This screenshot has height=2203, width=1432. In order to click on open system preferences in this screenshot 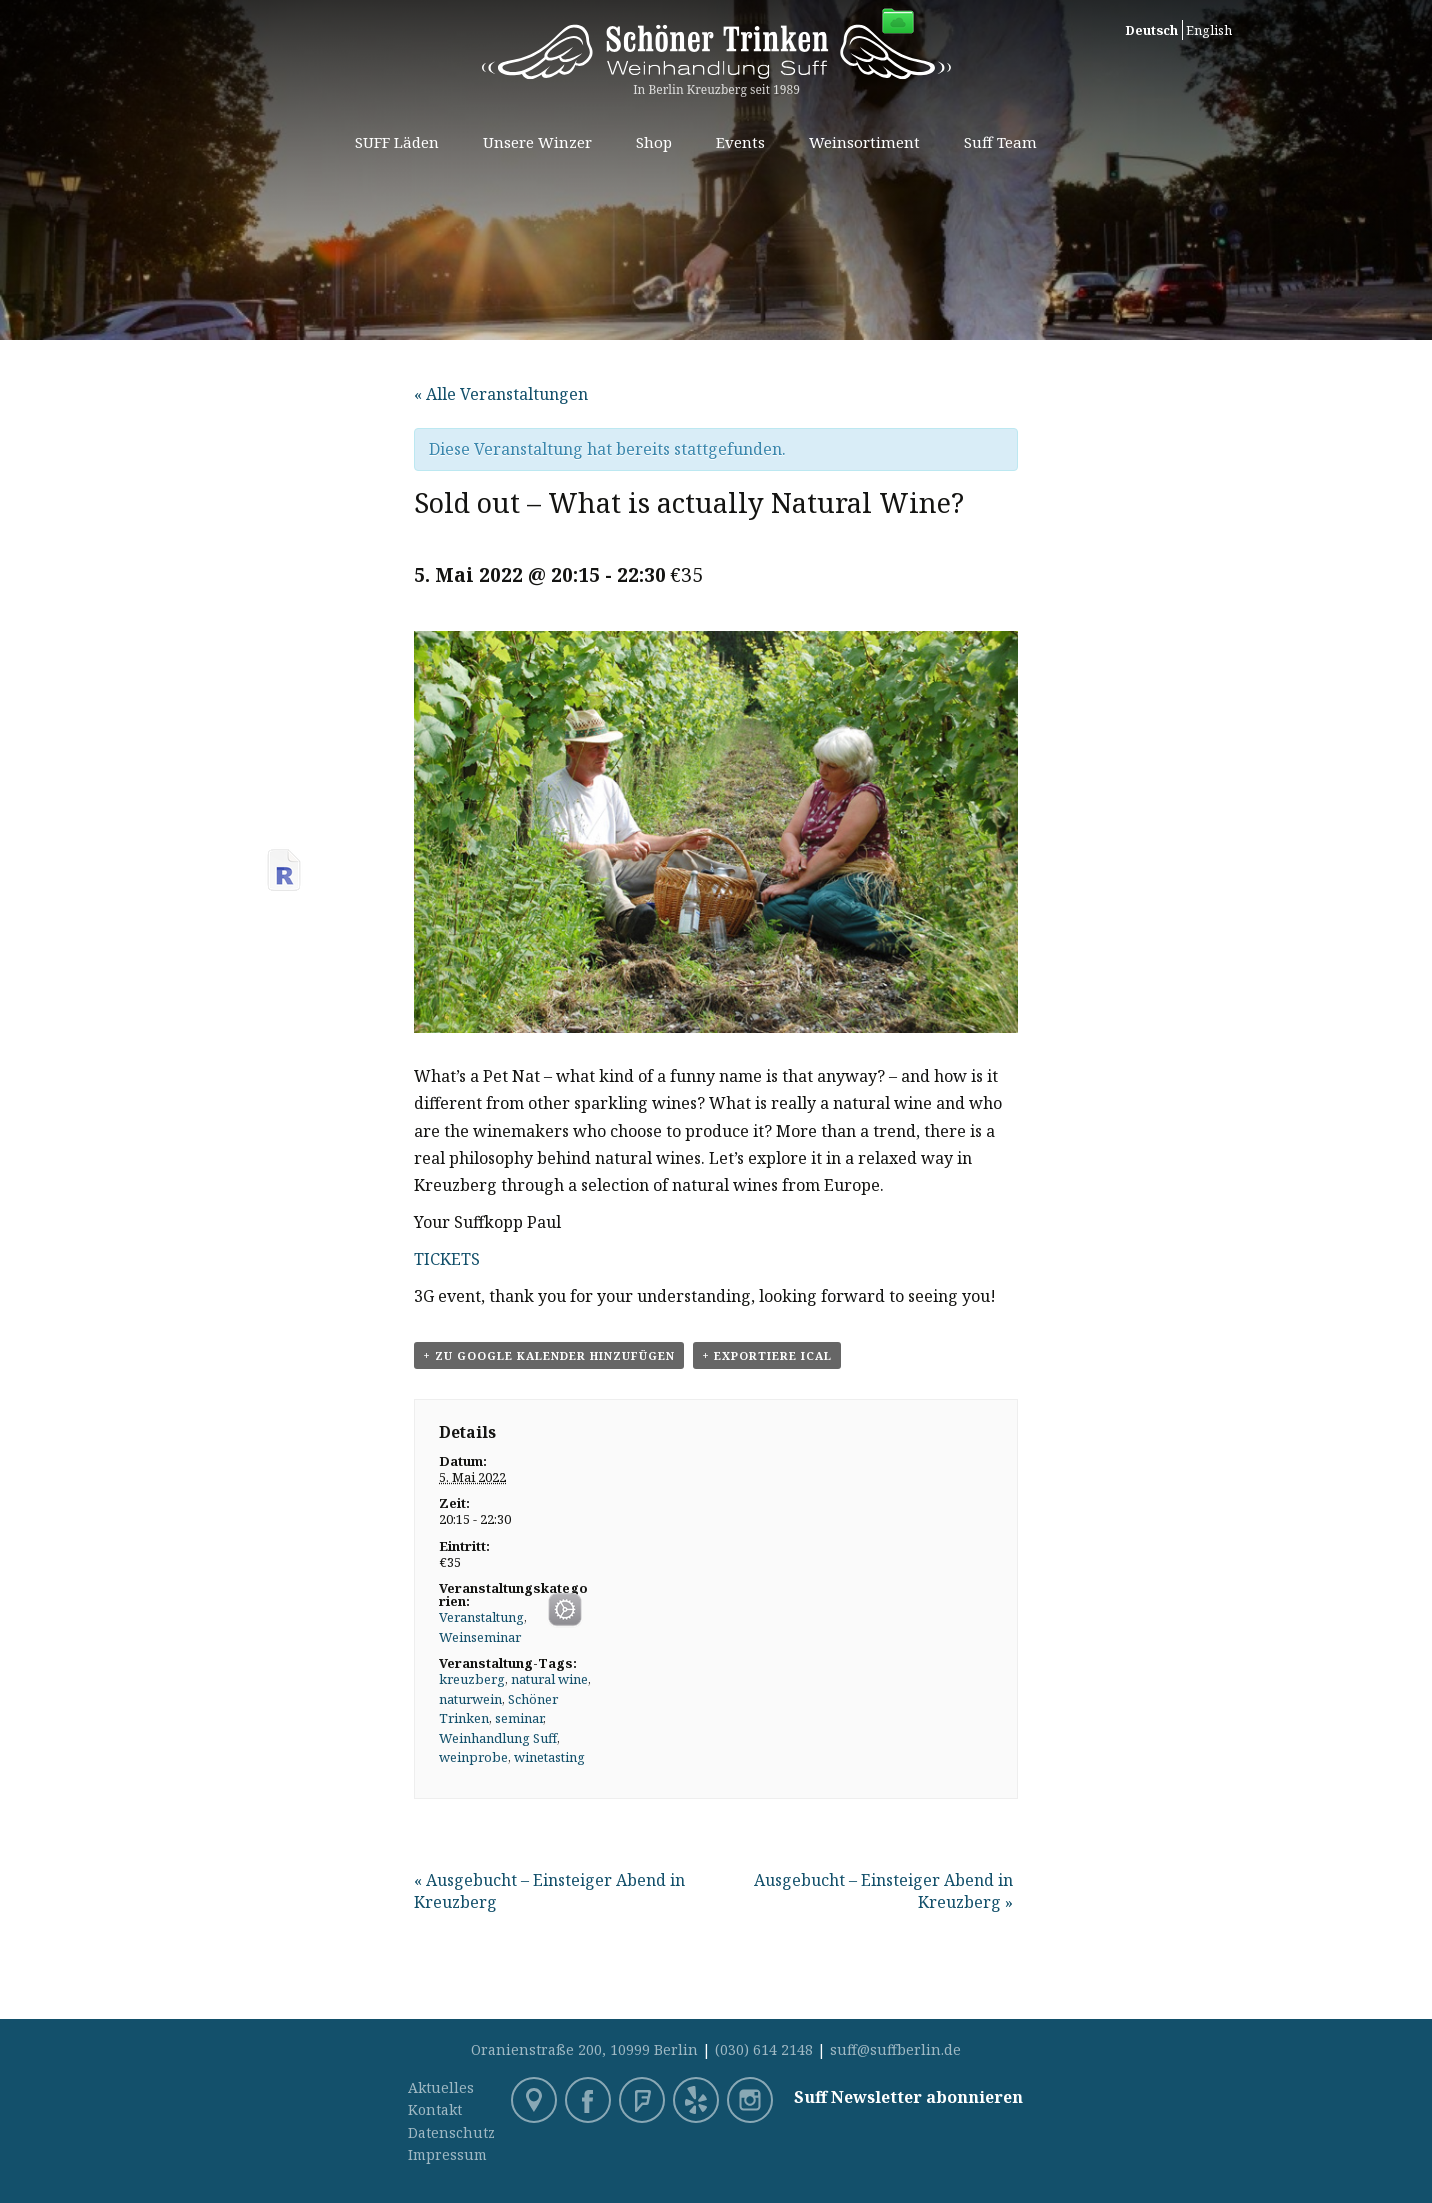, I will do `click(565, 1610)`.